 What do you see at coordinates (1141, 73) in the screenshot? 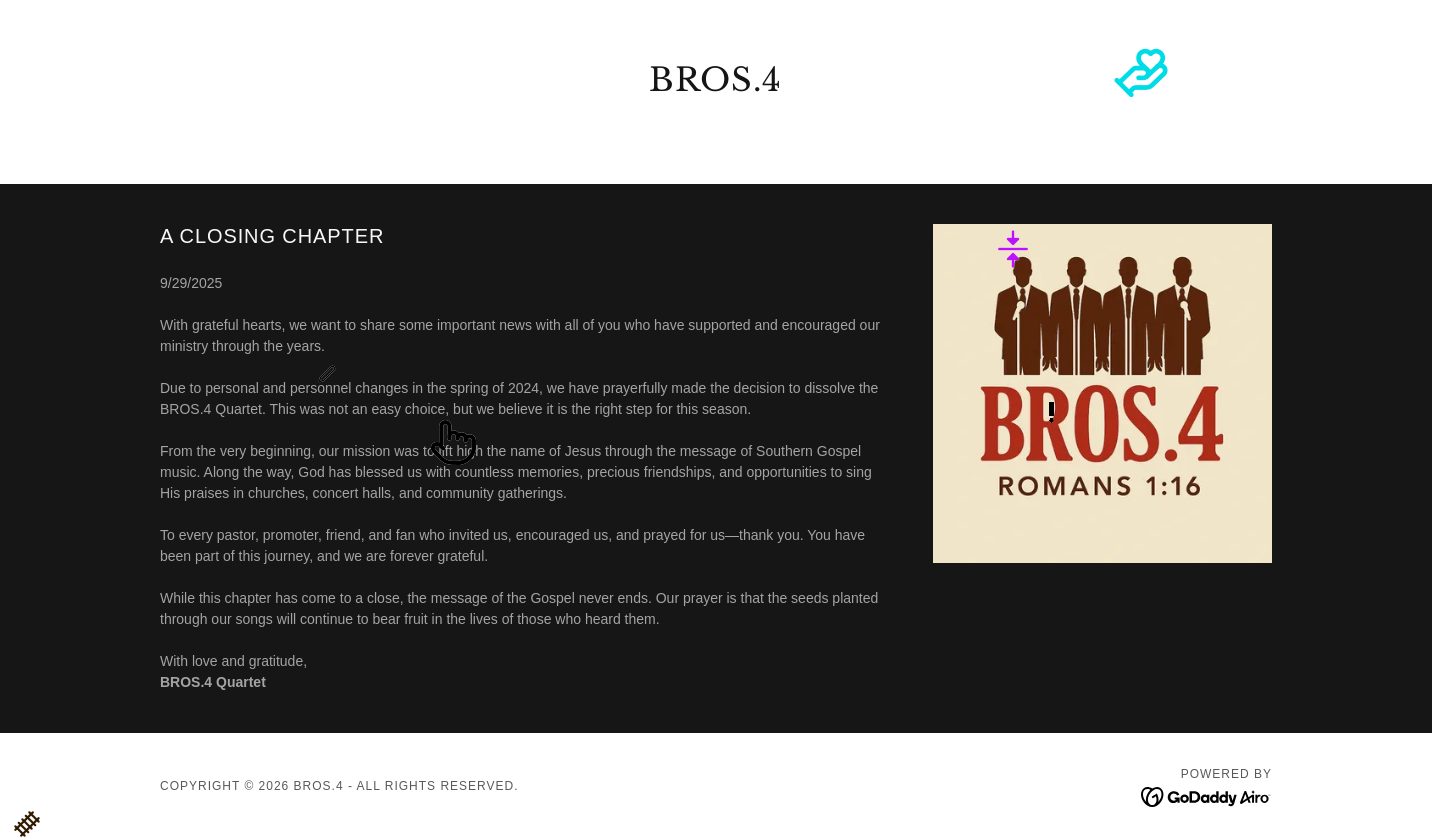
I see `donate or give support` at bounding box center [1141, 73].